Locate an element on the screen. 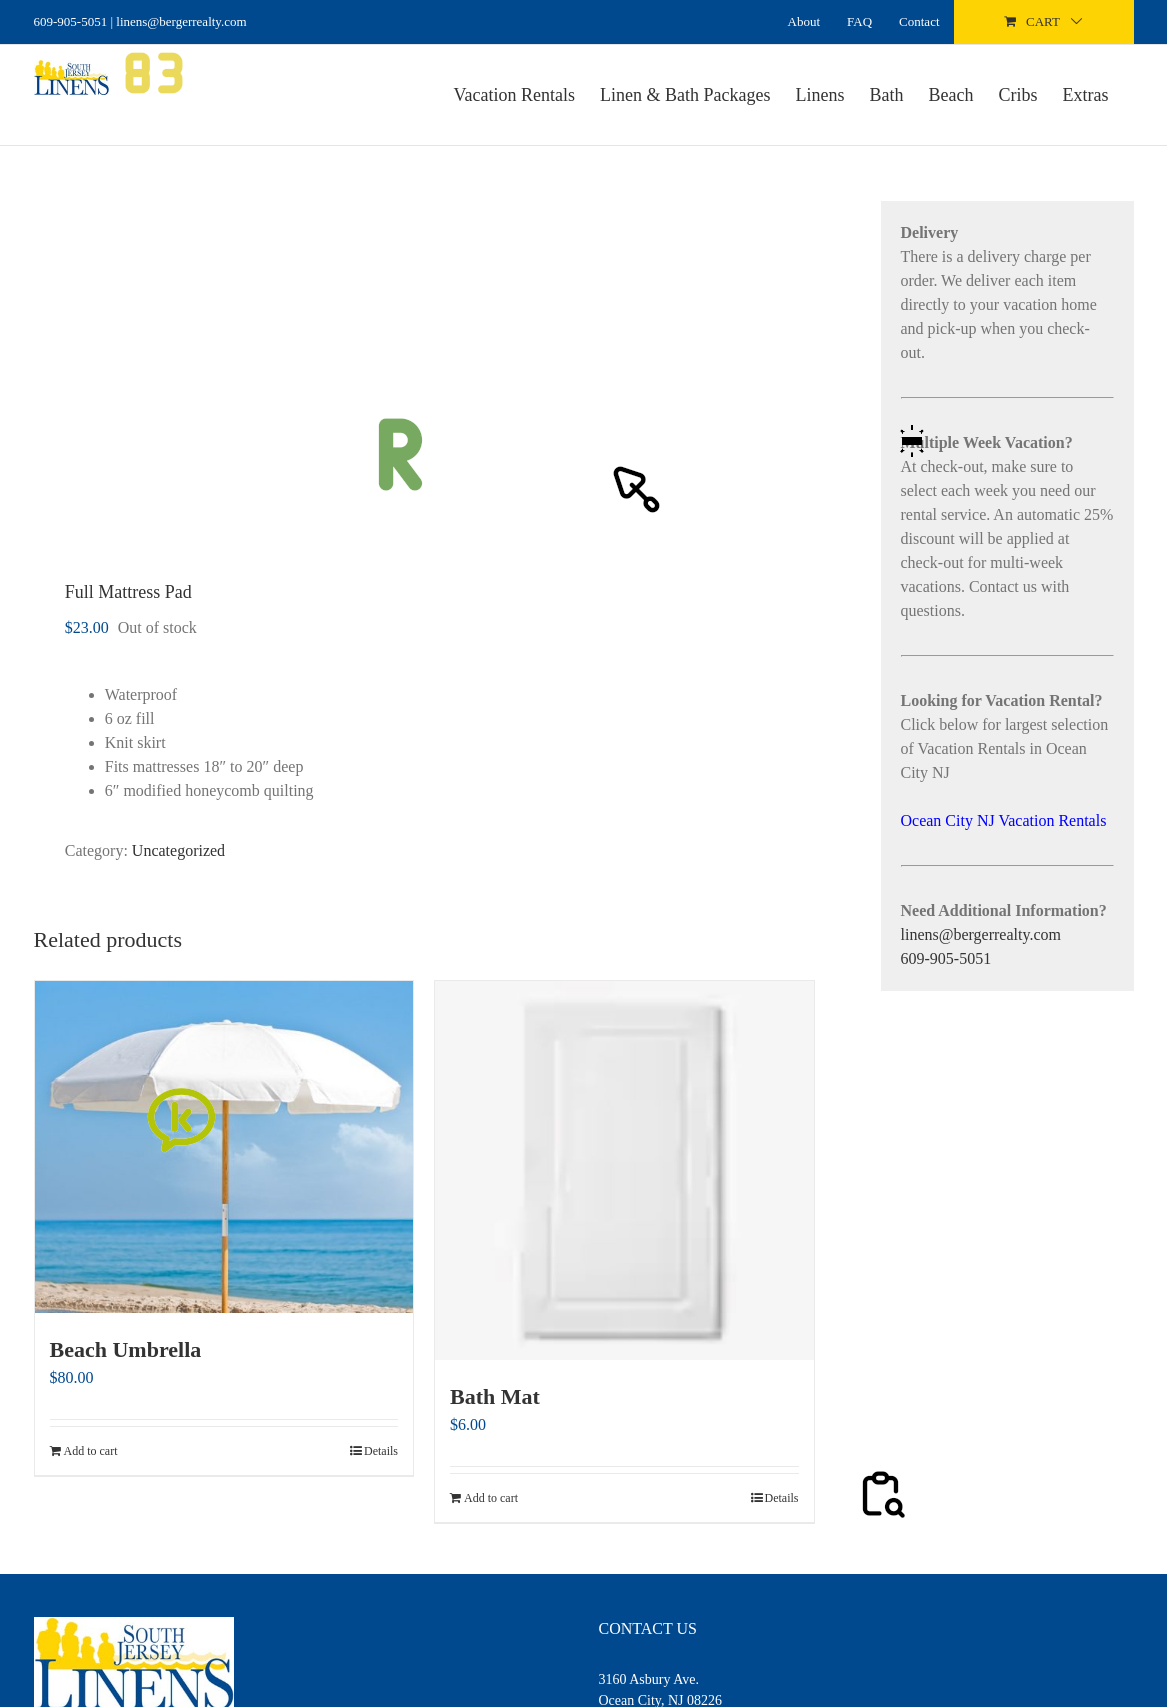  indicates a rating or review section is located at coordinates (400, 454).